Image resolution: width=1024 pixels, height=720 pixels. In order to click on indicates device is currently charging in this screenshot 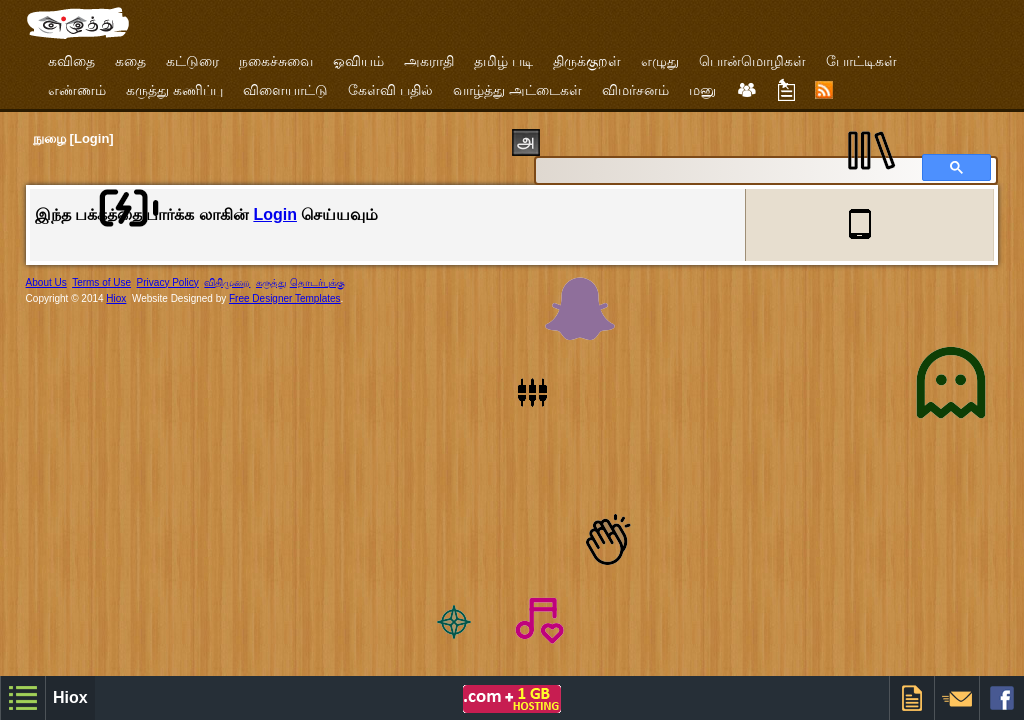, I will do `click(129, 208)`.